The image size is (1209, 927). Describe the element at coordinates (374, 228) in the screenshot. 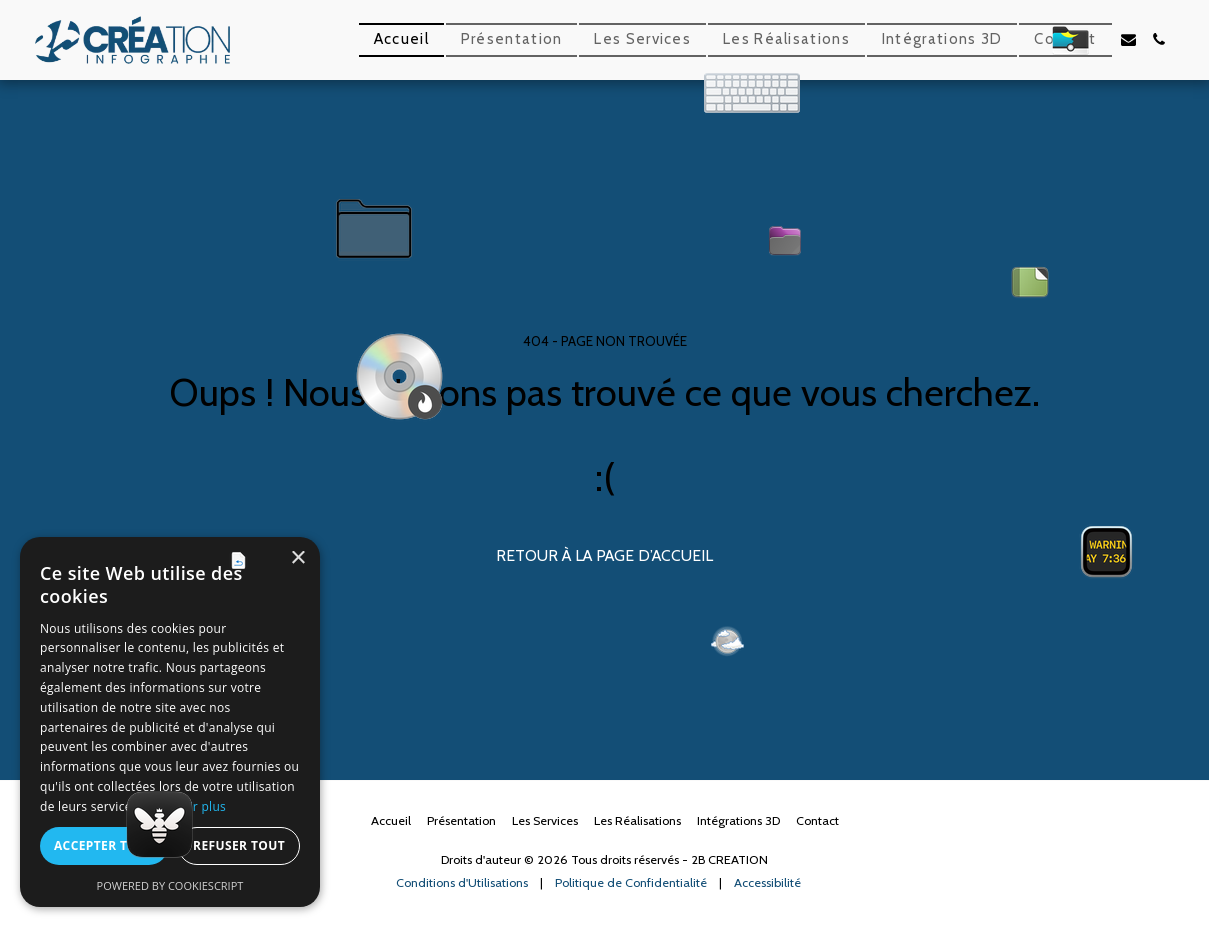

I see `access a mail folder in the sidebar` at that location.